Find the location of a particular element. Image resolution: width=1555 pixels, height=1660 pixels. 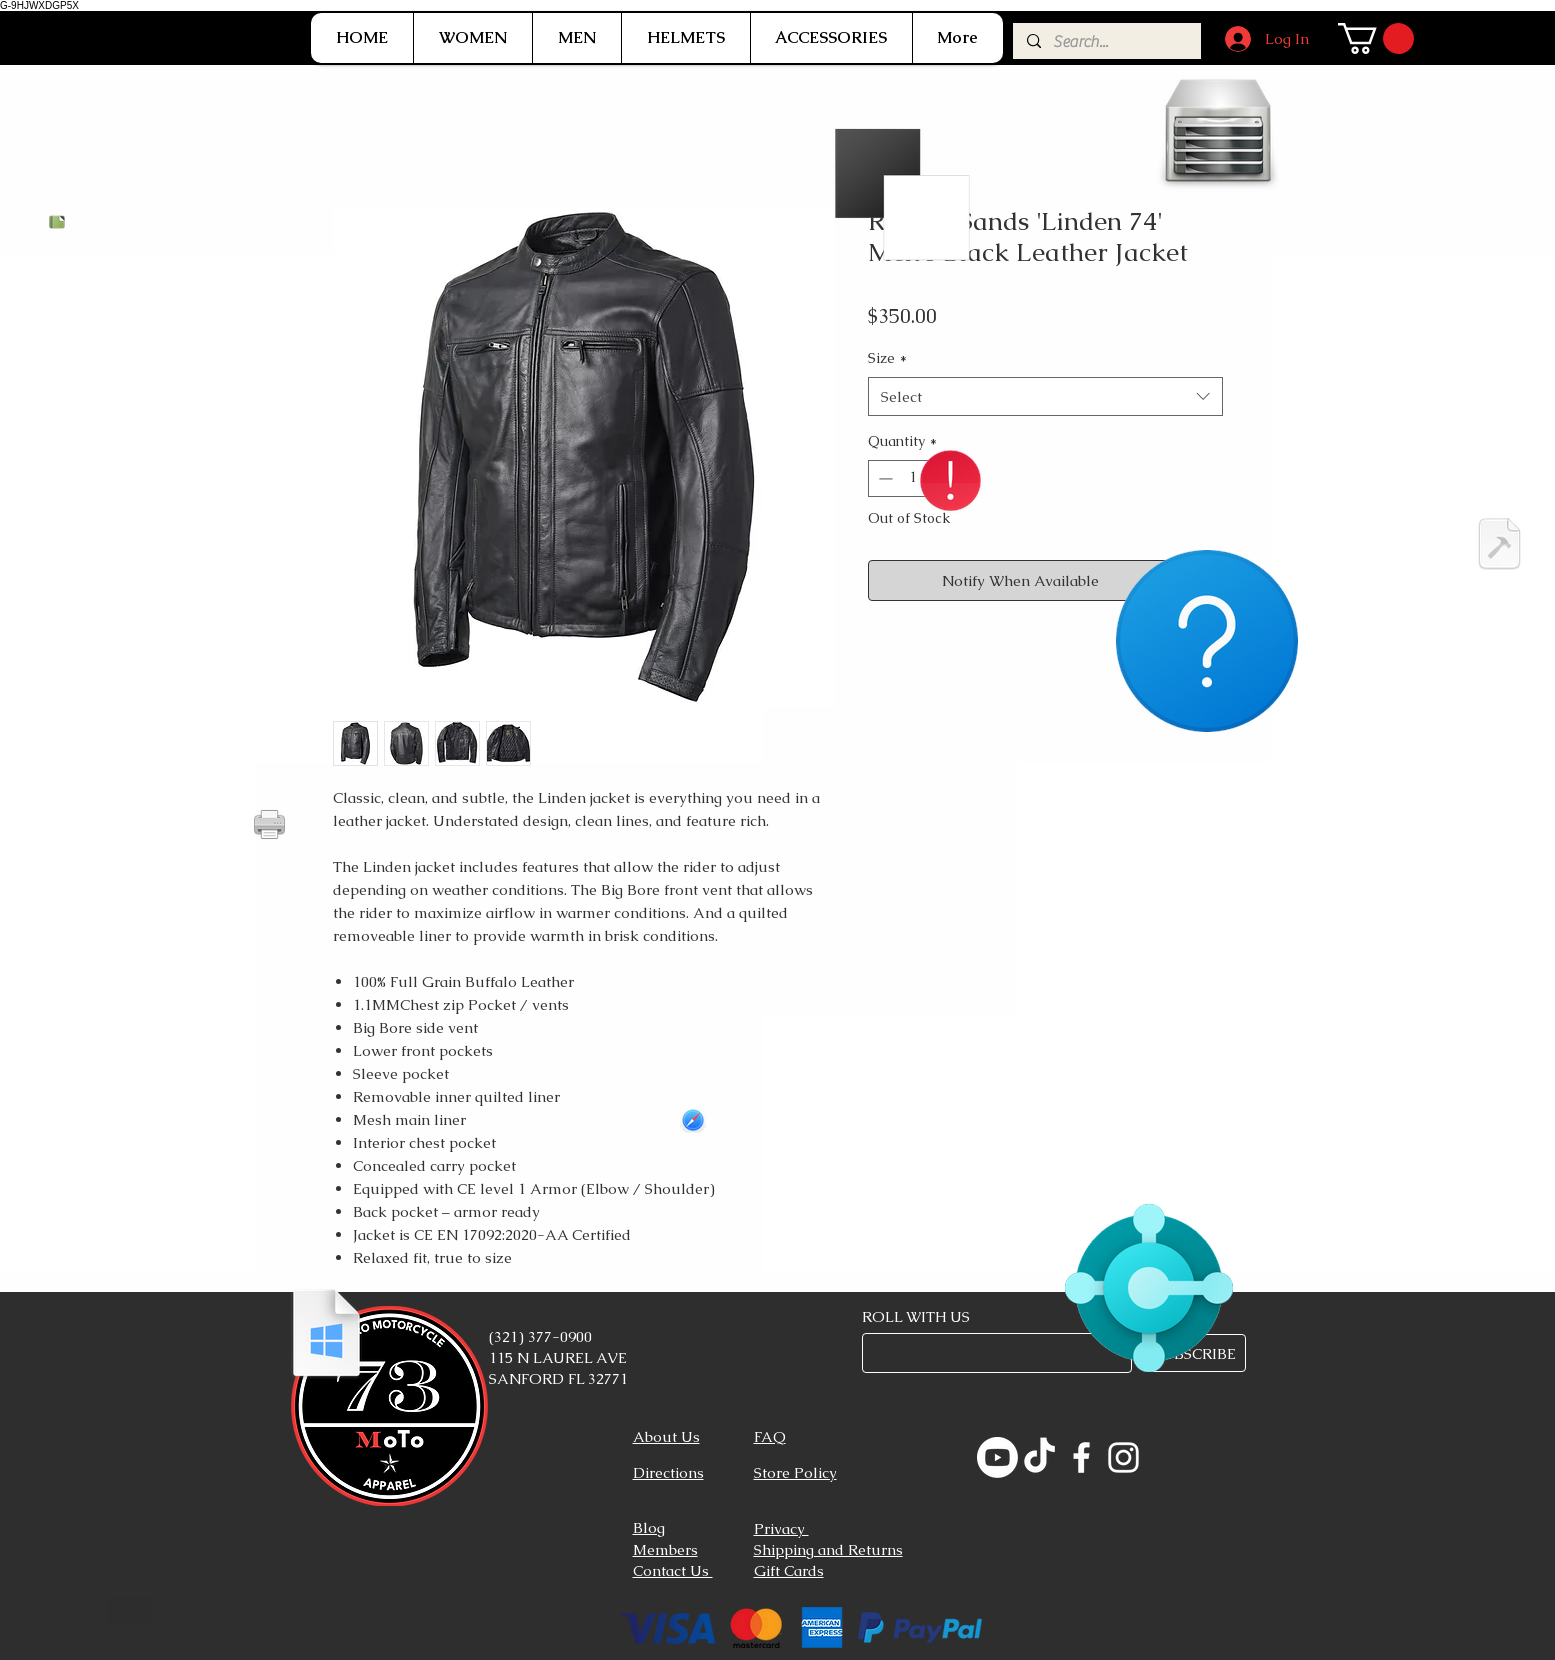

access printer settings is located at coordinates (269, 824).